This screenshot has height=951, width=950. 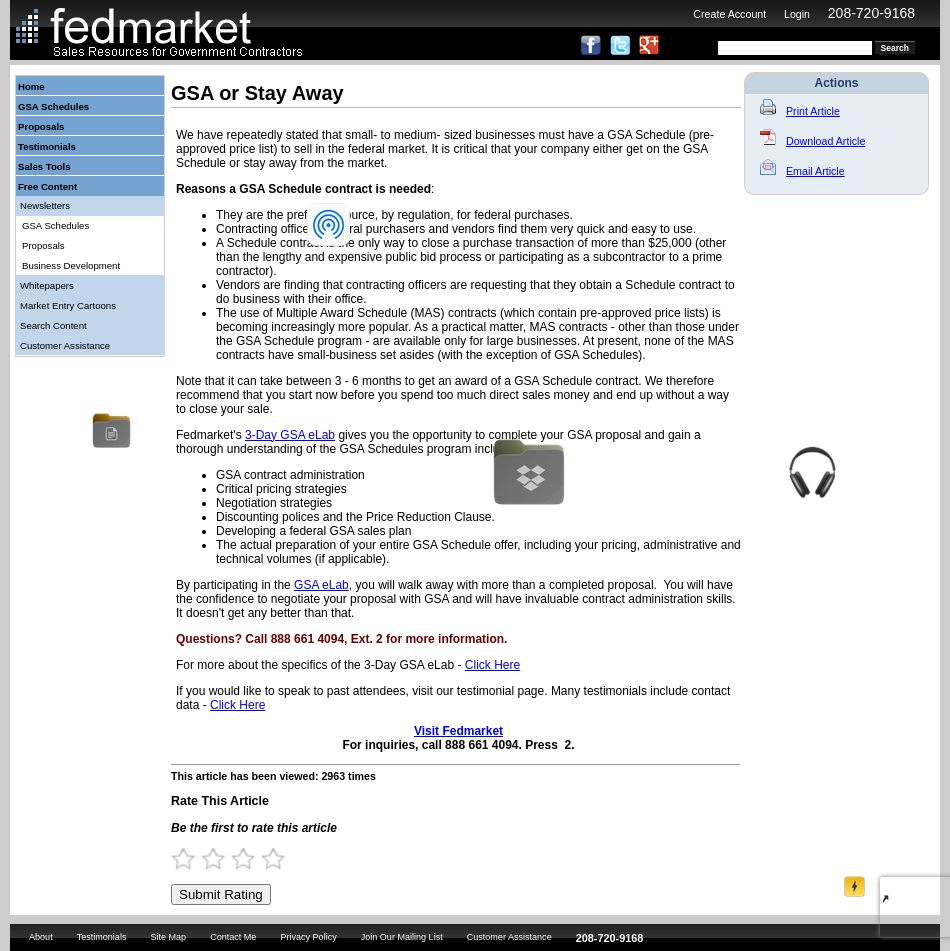 I want to click on open your dropbox synced folder, so click(x=529, y=472).